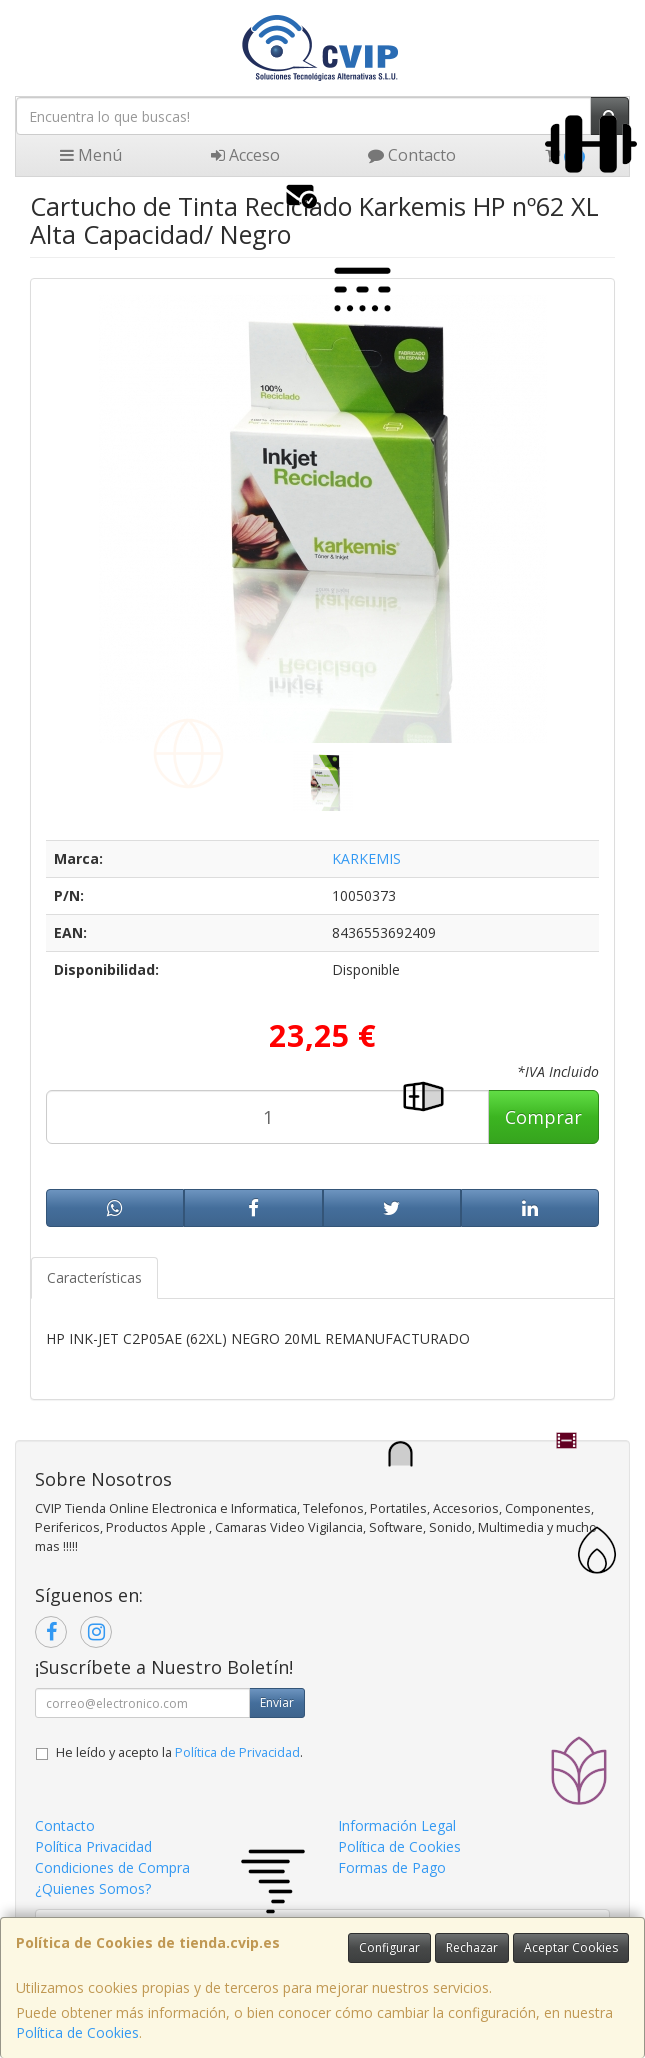  I want to click on view shipping or freight details, so click(423, 1096).